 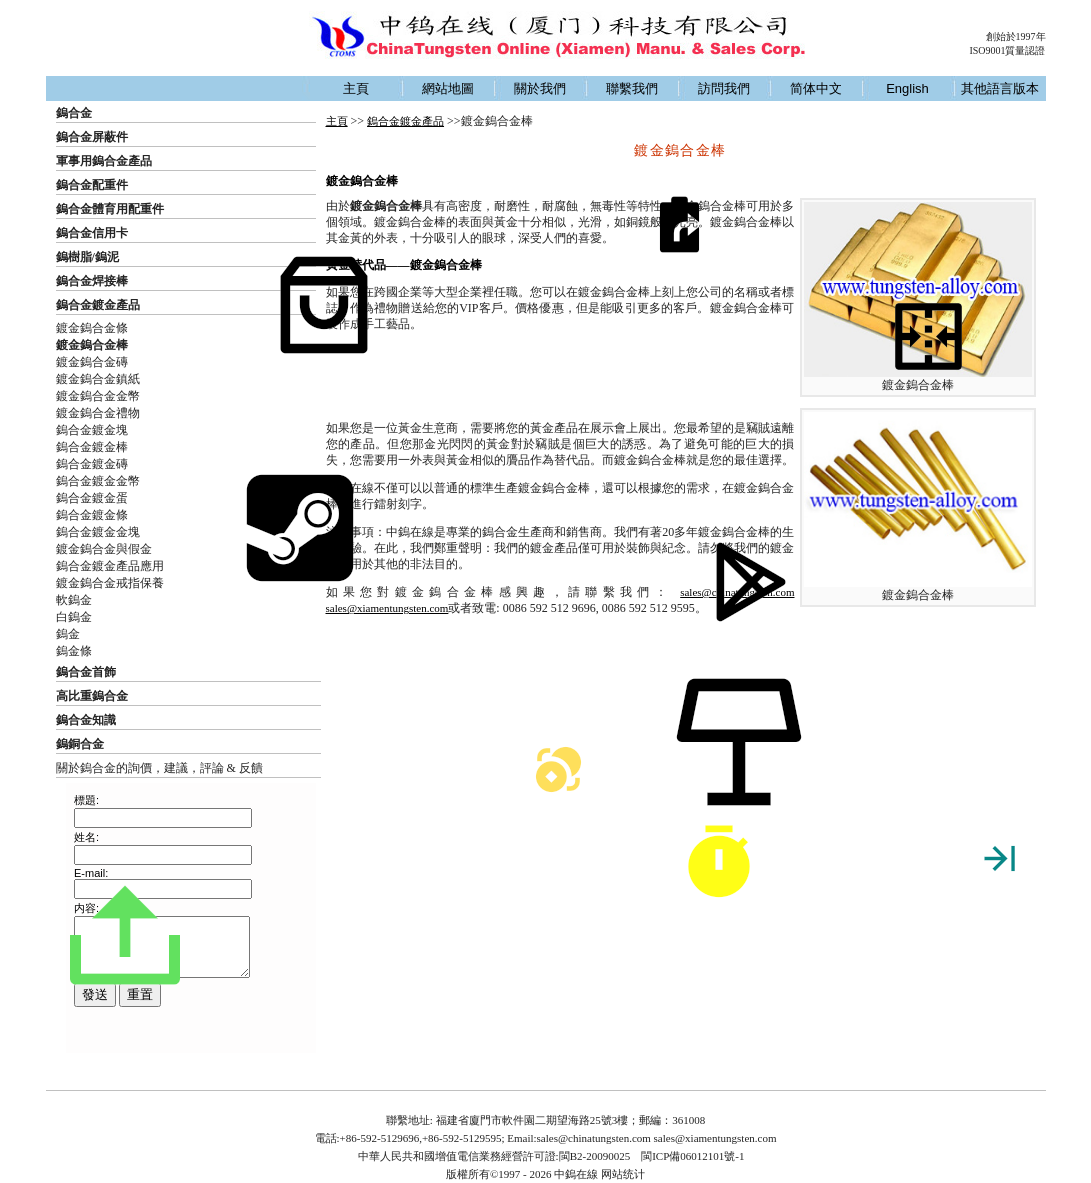 What do you see at coordinates (300, 528) in the screenshot?
I see `open steam gaming platform` at bounding box center [300, 528].